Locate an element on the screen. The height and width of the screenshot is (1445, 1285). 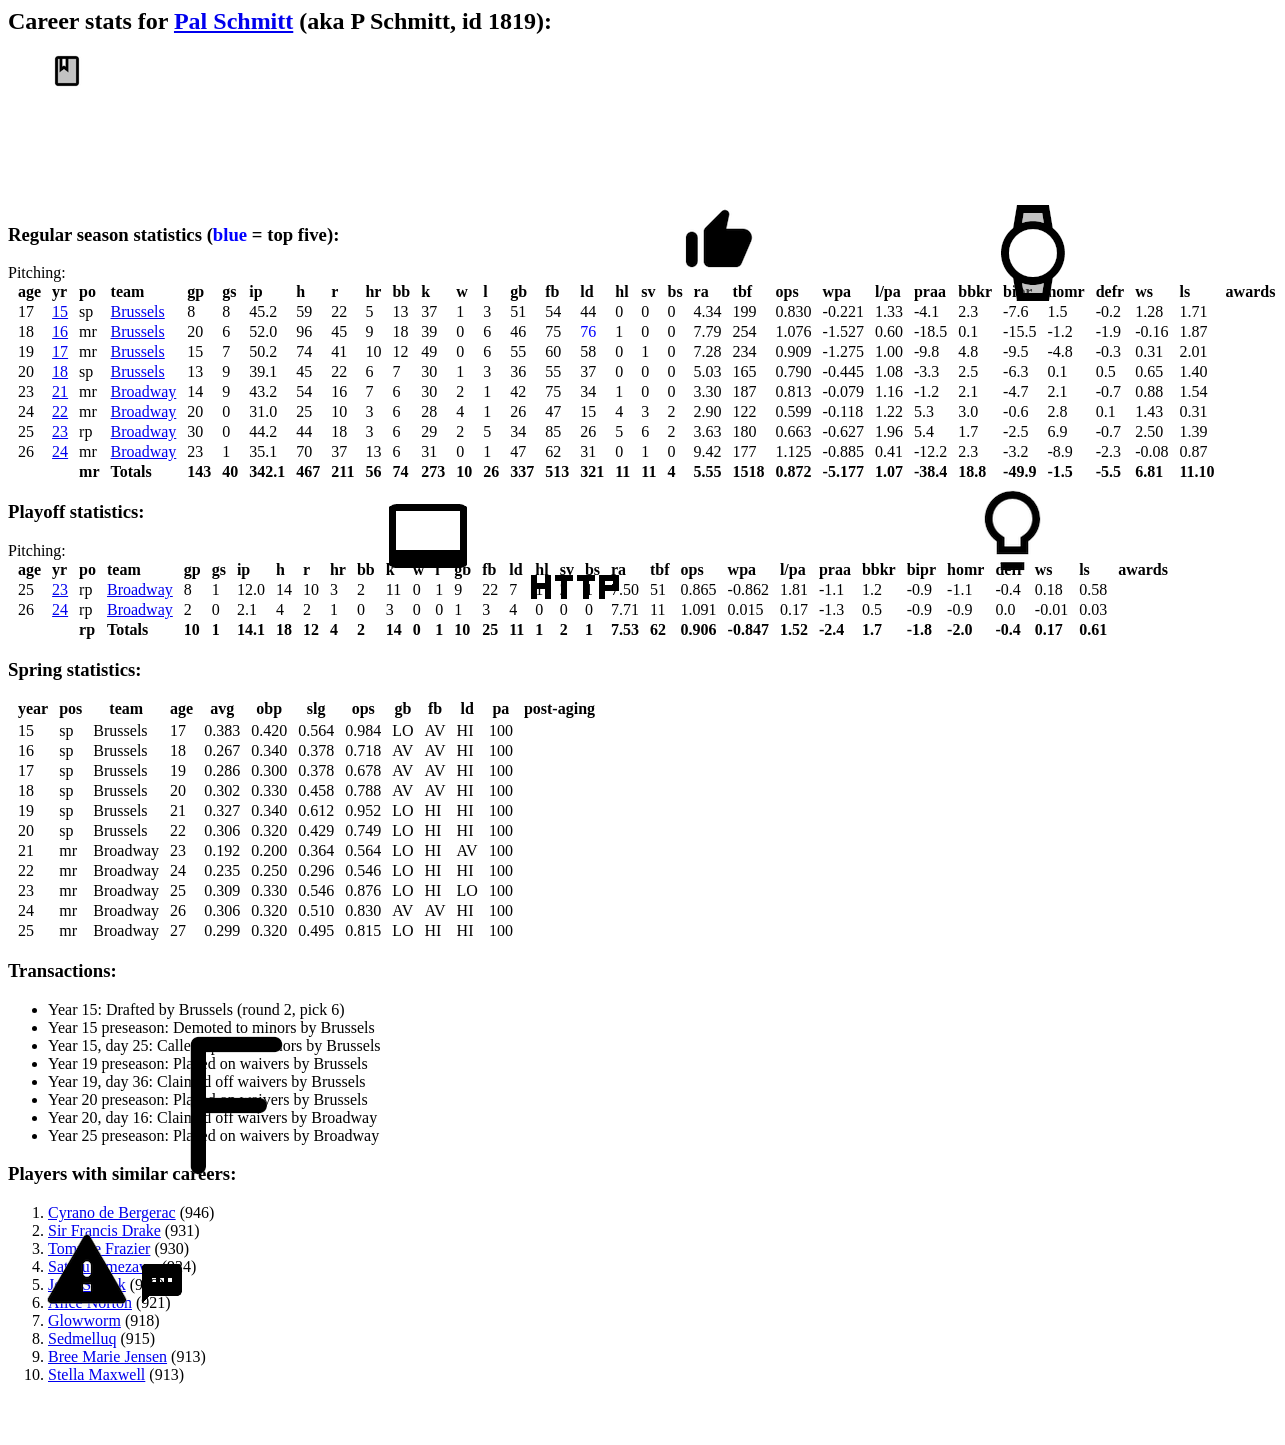
access smartwatch settings or companion app is located at coordinates (1033, 253).